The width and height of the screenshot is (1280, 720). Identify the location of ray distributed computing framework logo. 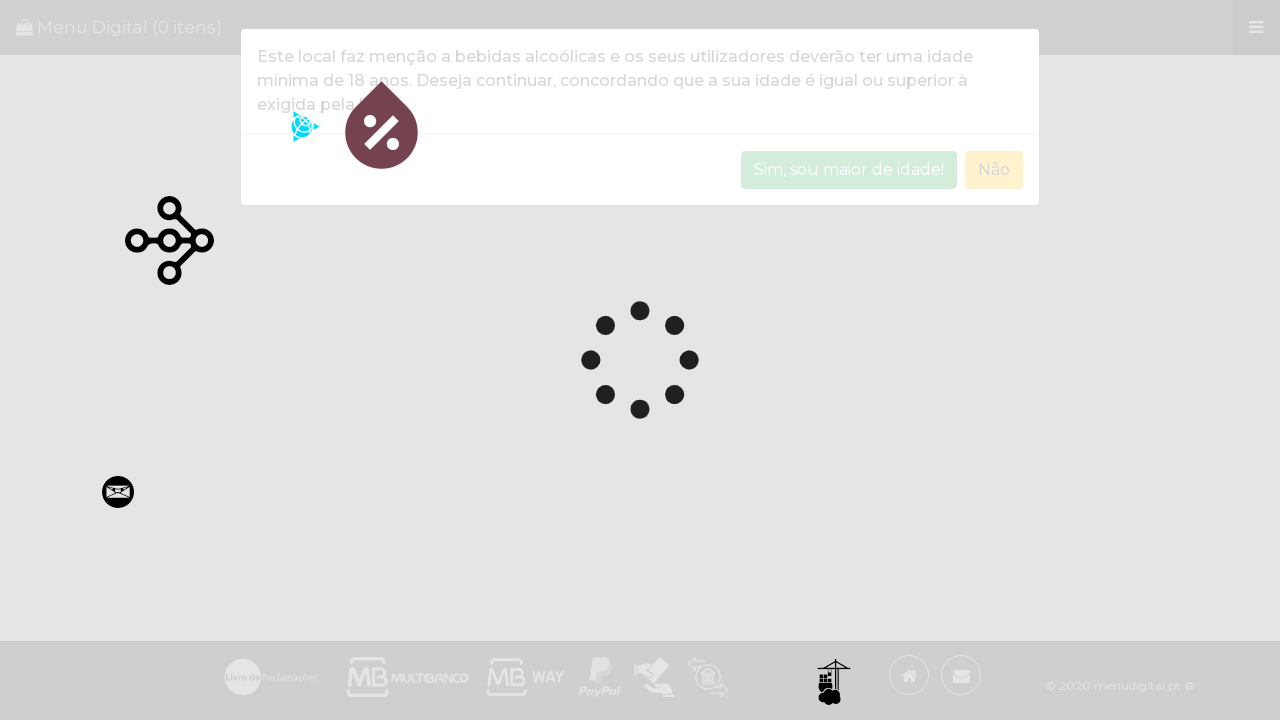
(169, 240).